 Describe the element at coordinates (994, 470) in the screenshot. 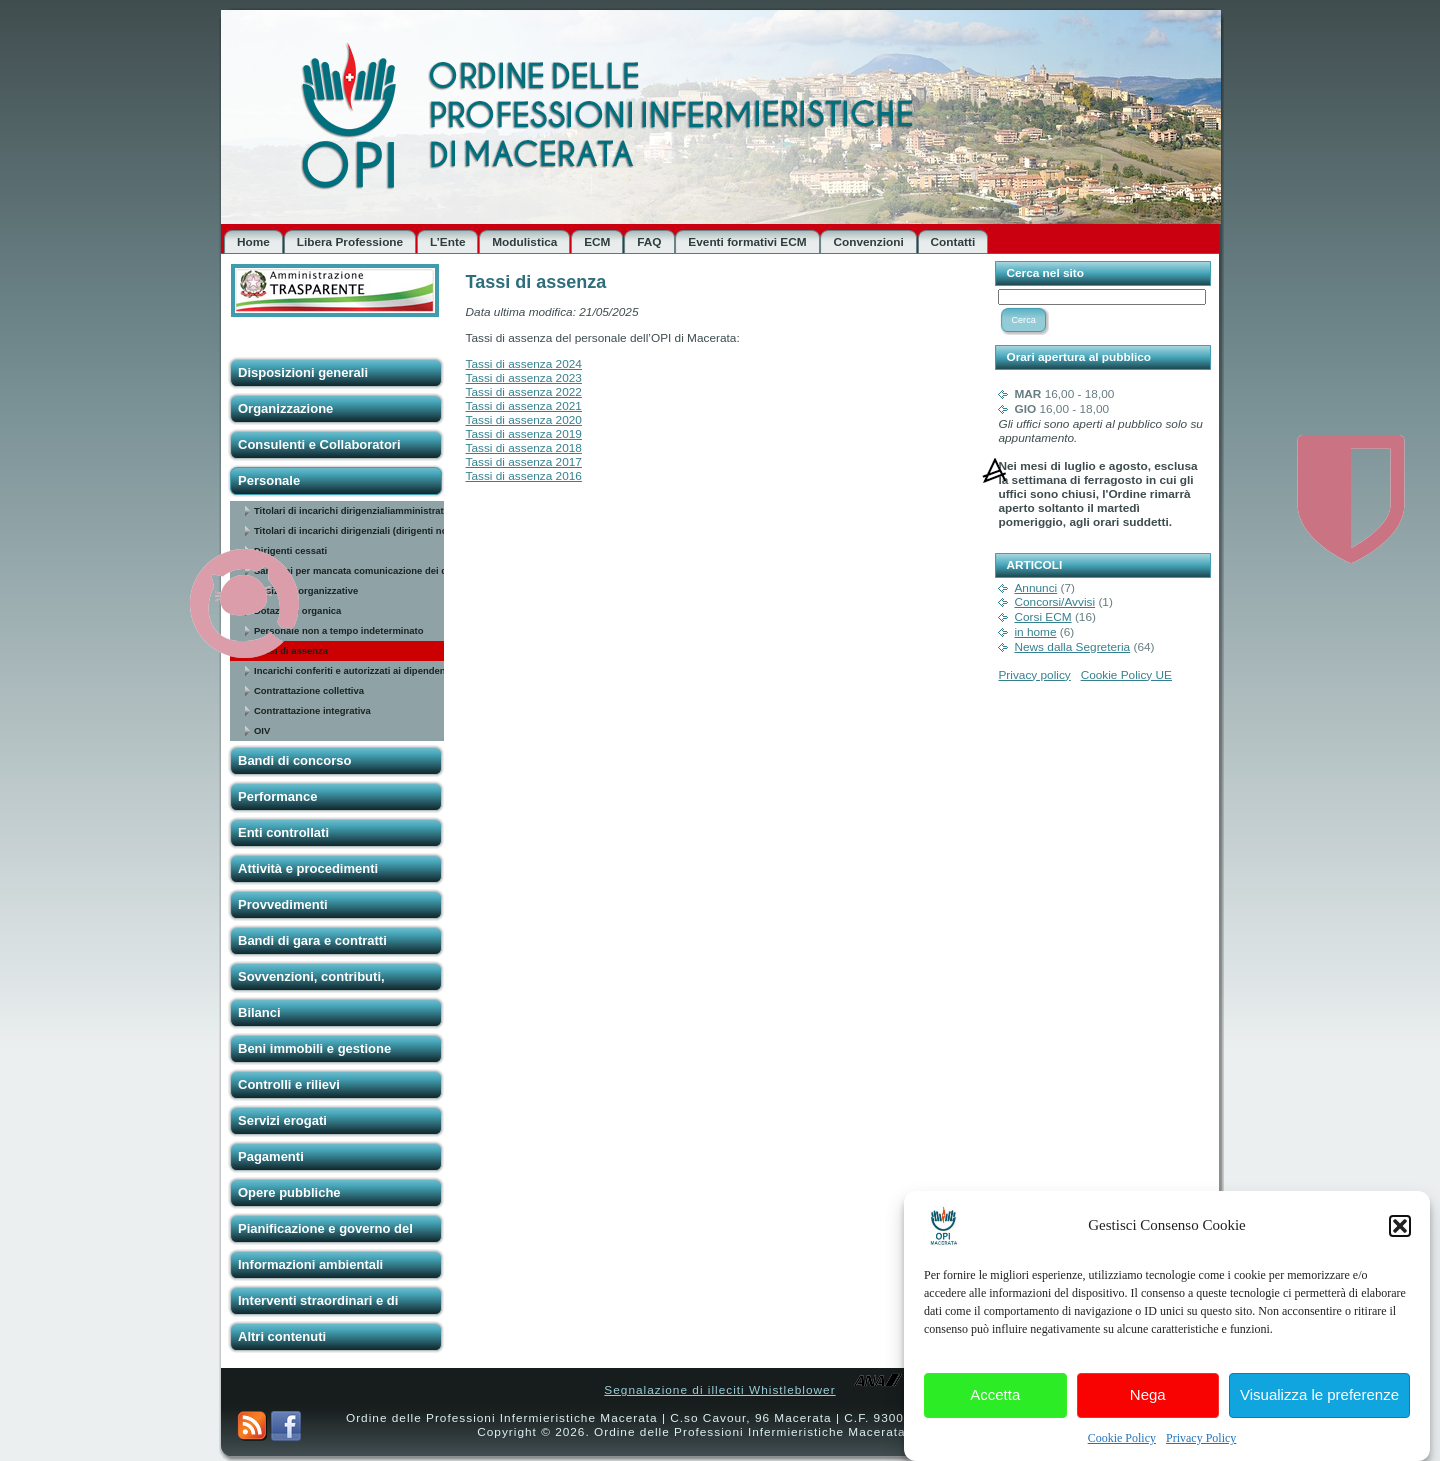

I see `open the Actual Budget app` at that location.